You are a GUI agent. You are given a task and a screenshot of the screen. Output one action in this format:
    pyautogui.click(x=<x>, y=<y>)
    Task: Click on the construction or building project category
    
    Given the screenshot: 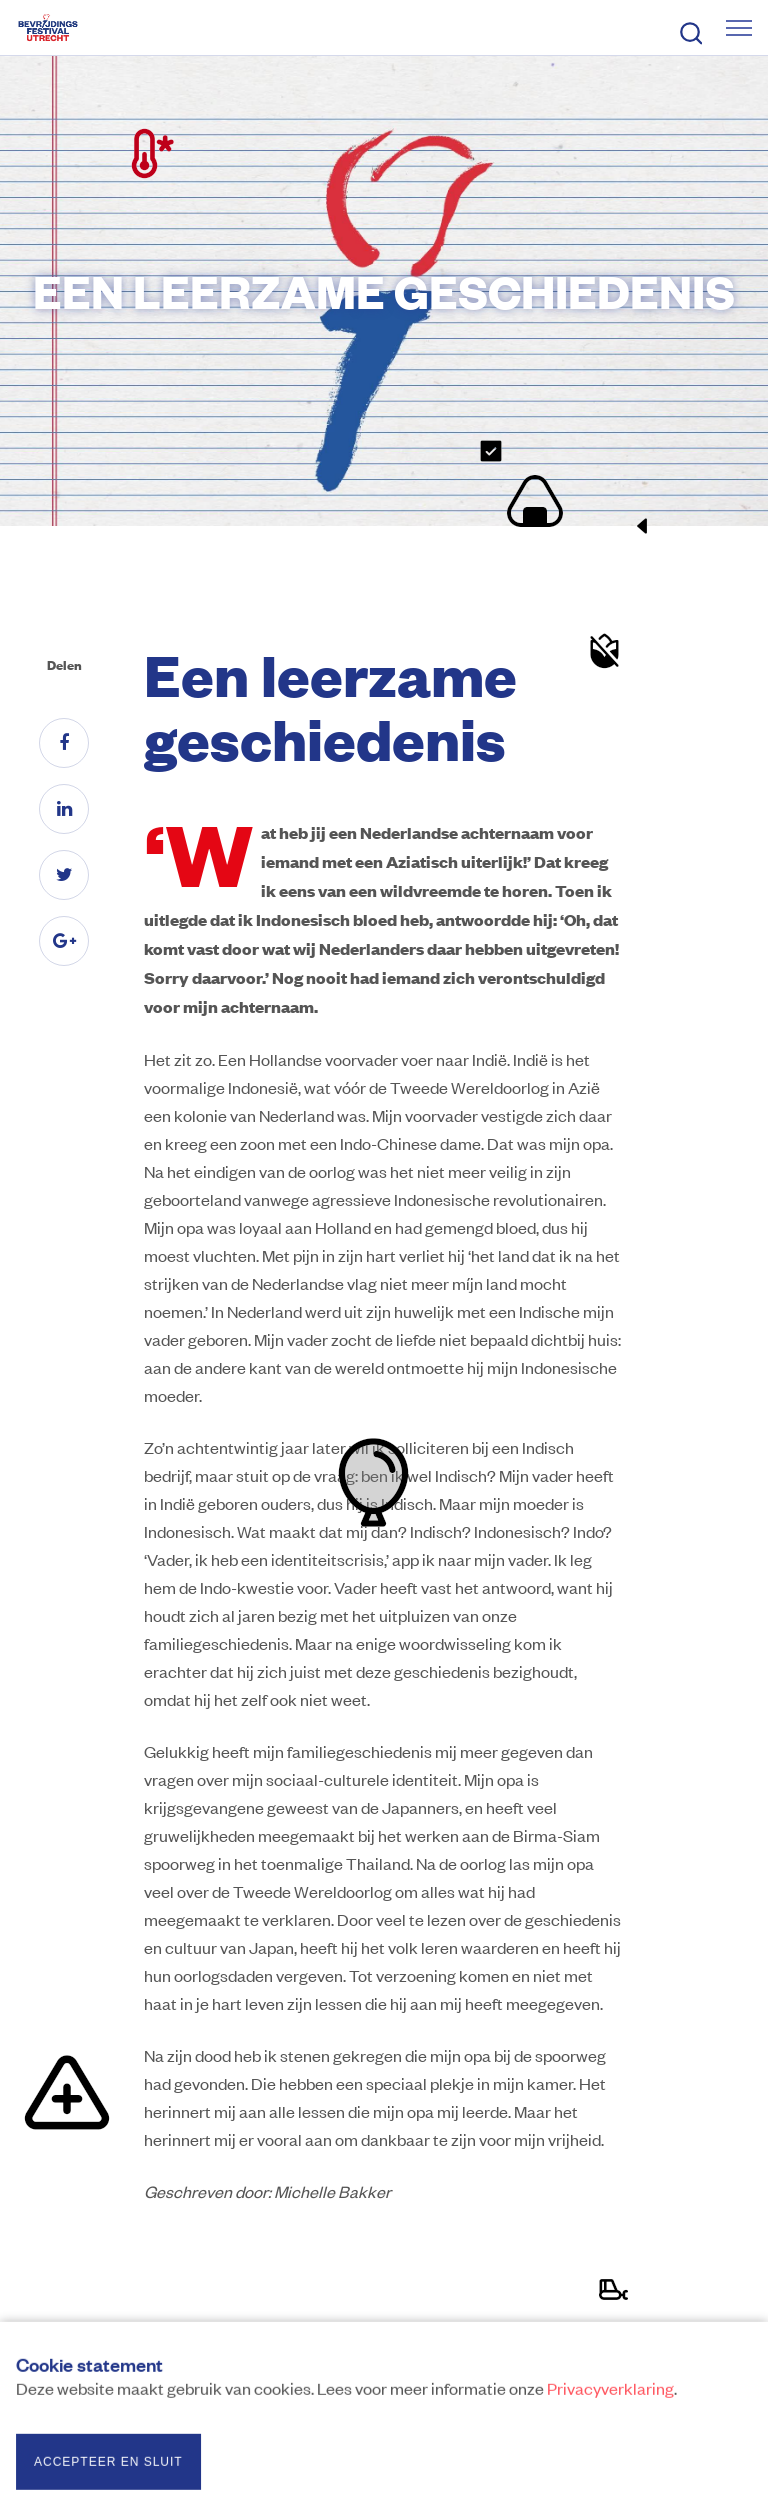 What is the action you would take?
    pyautogui.click(x=613, y=2289)
    